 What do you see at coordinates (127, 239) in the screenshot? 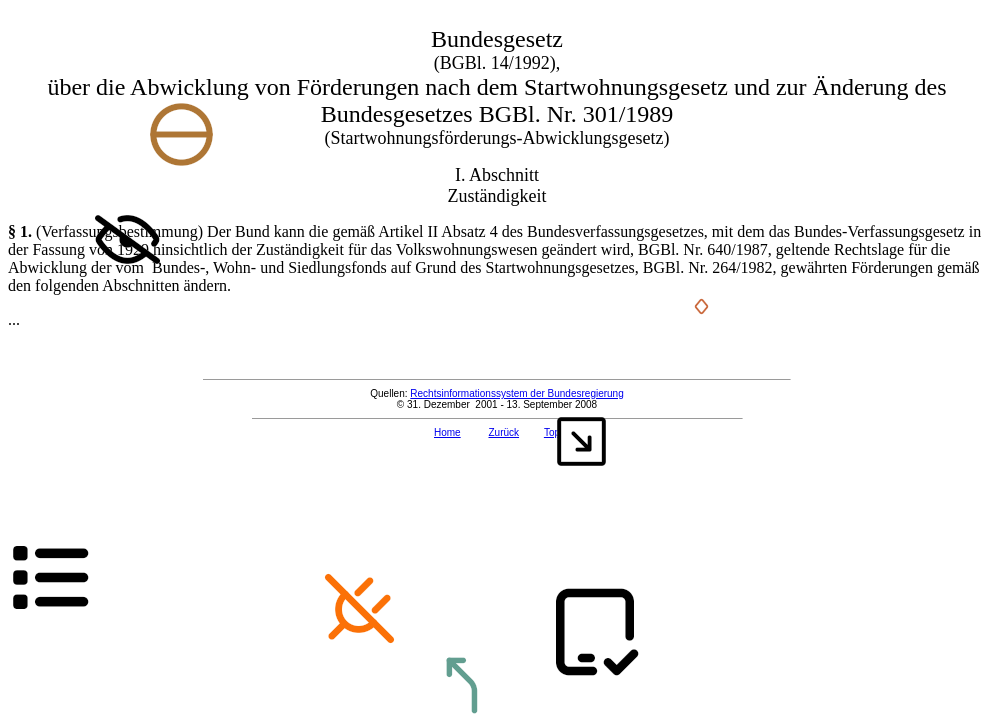
I see `hide content from view` at bounding box center [127, 239].